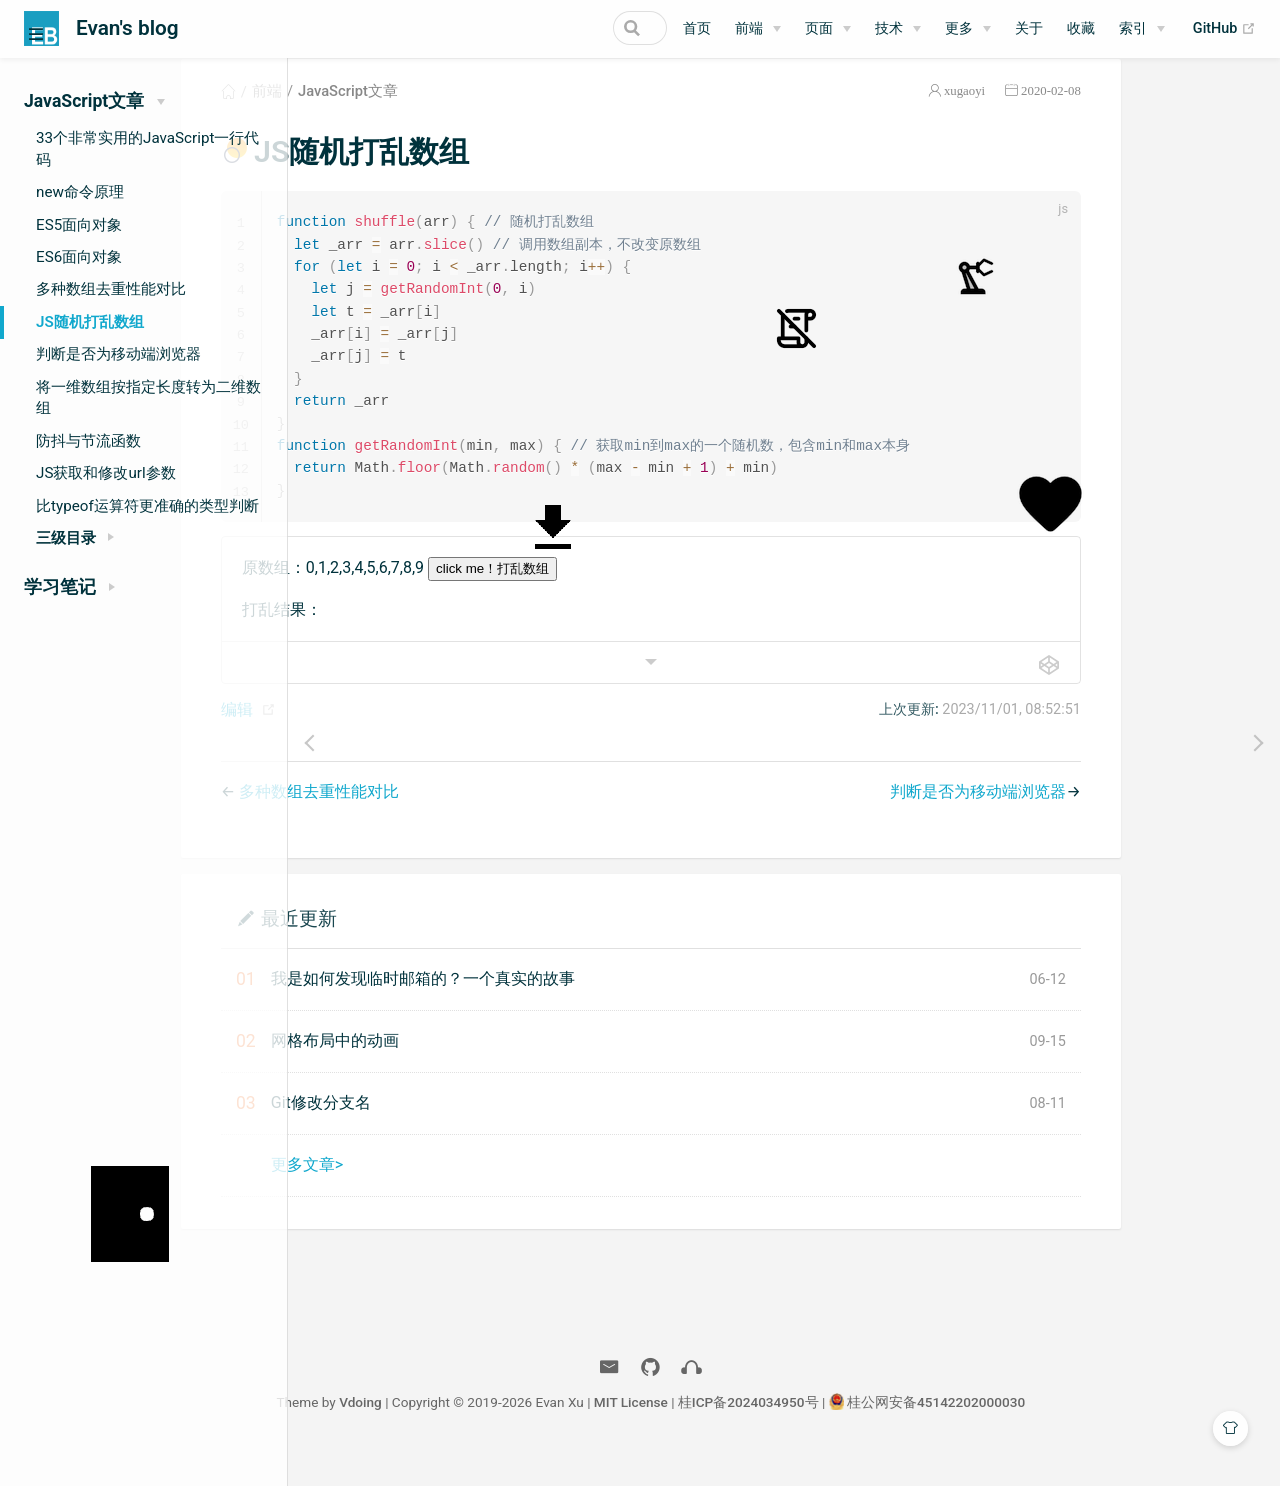 The width and height of the screenshot is (1280, 1486). What do you see at coordinates (130, 1214) in the screenshot?
I see `view door sensor status` at bounding box center [130, 1214].